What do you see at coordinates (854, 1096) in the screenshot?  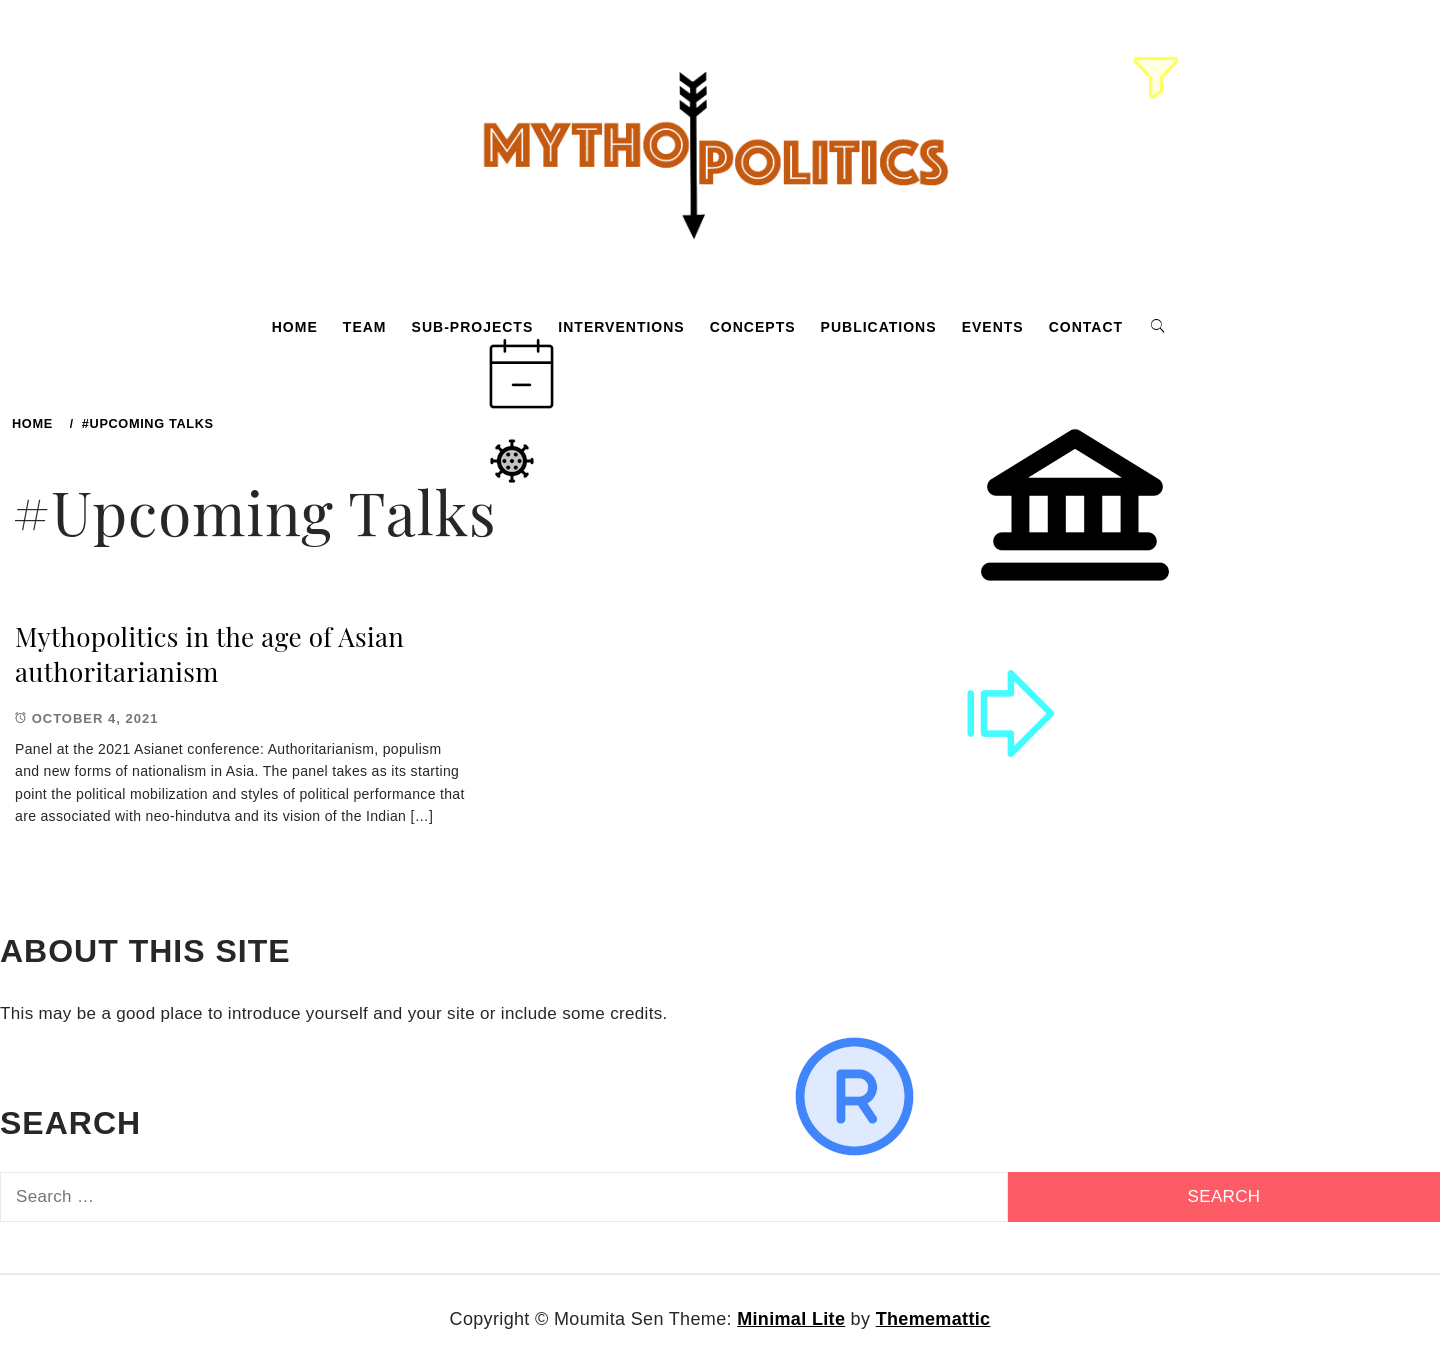 I see `indicates registered trademark status` at bounding box center [854, 1096].